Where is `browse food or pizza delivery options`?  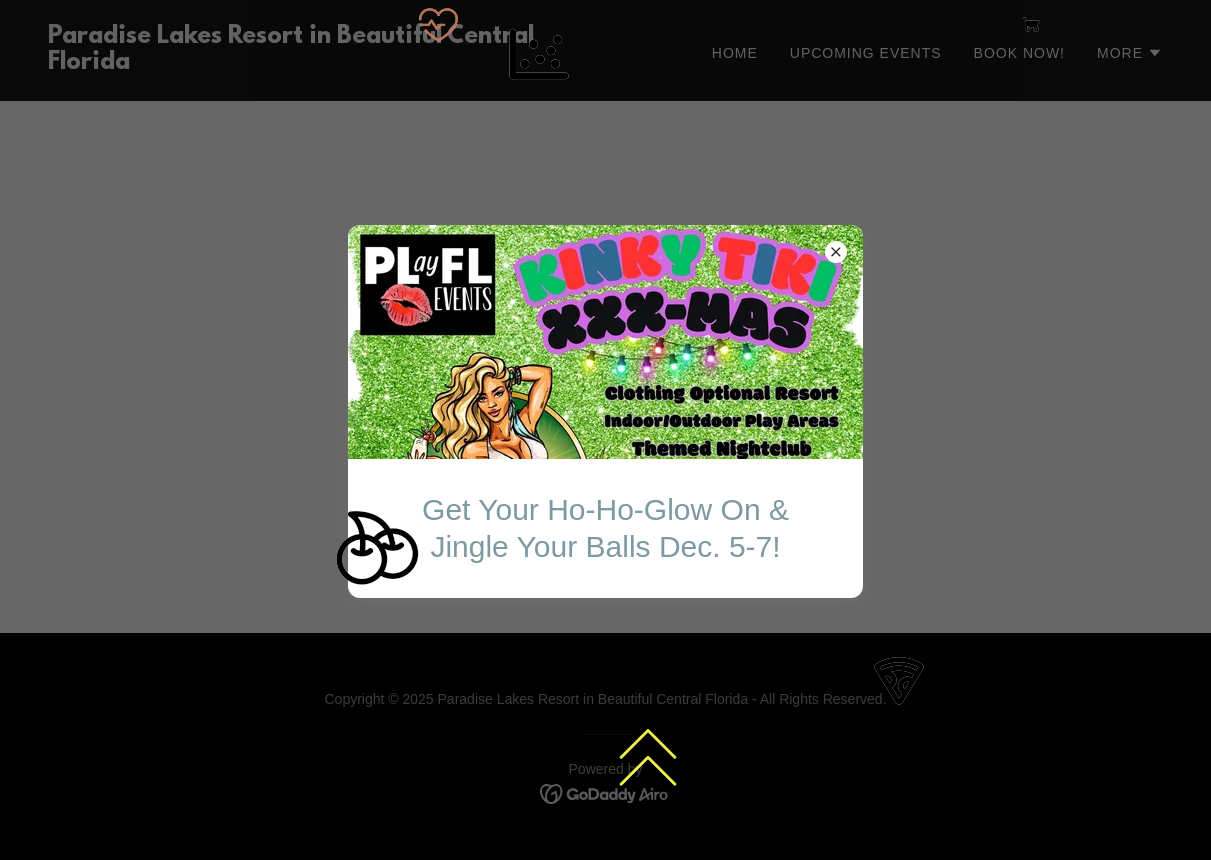 browse food or pizza delivery options is located at coordinates (899, 680).